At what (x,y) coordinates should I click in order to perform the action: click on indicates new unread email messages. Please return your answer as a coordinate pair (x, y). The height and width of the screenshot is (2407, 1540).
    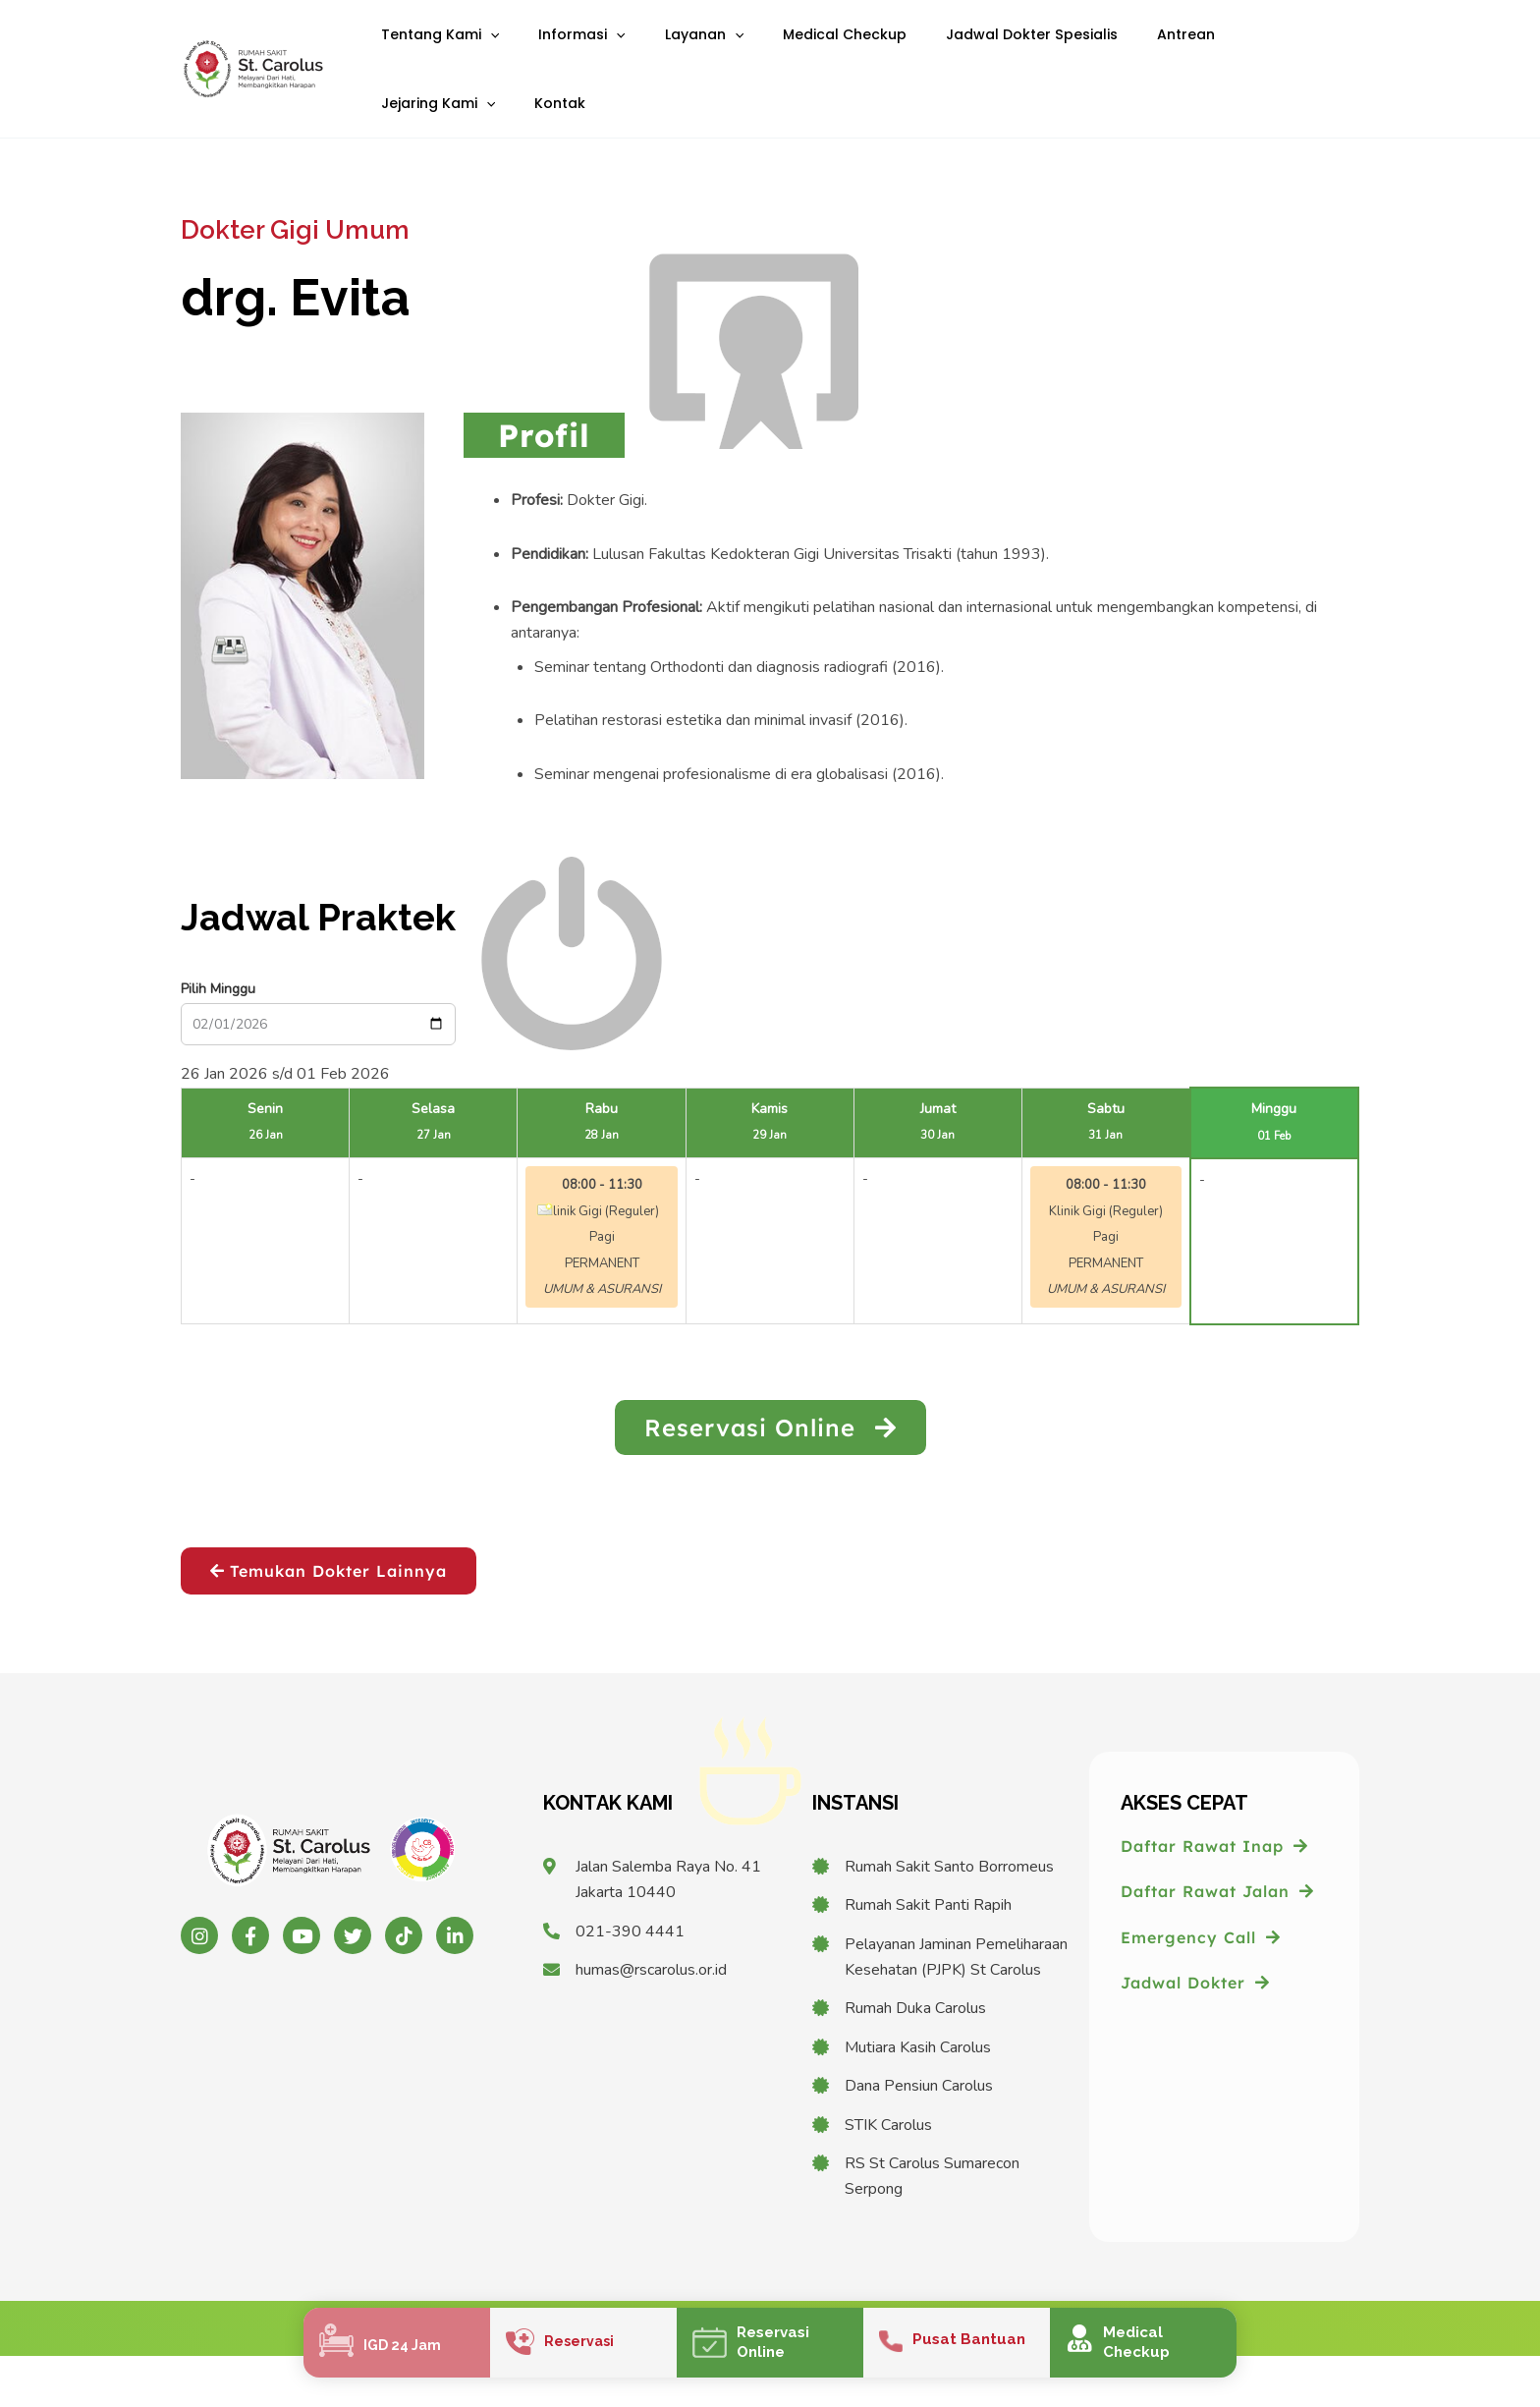
    Looking at the image, I should click on (544, 1209).